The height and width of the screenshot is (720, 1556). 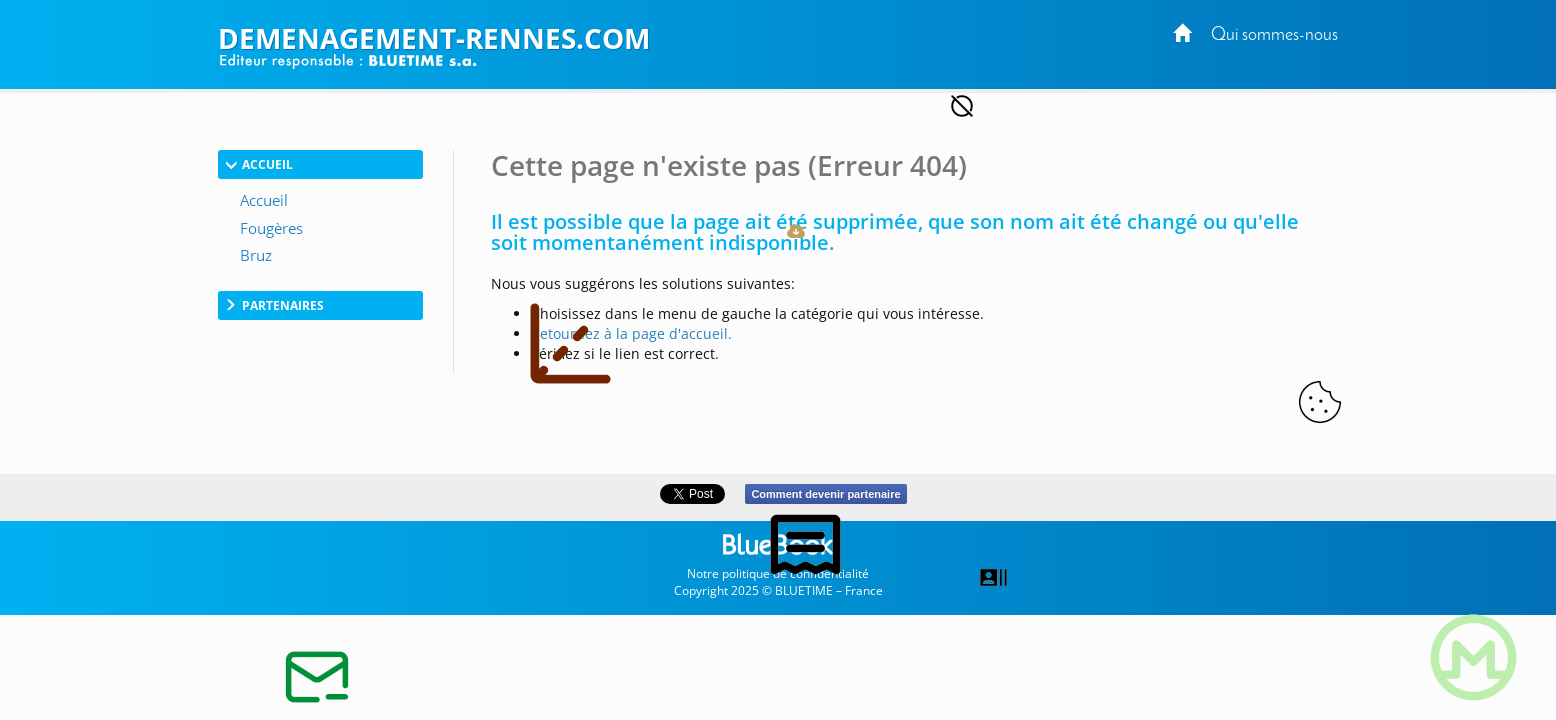 What do you see at coordinates (962, 106) in the screenshot?
I see `do not dry clean this item` at bounding box center [962, 106].